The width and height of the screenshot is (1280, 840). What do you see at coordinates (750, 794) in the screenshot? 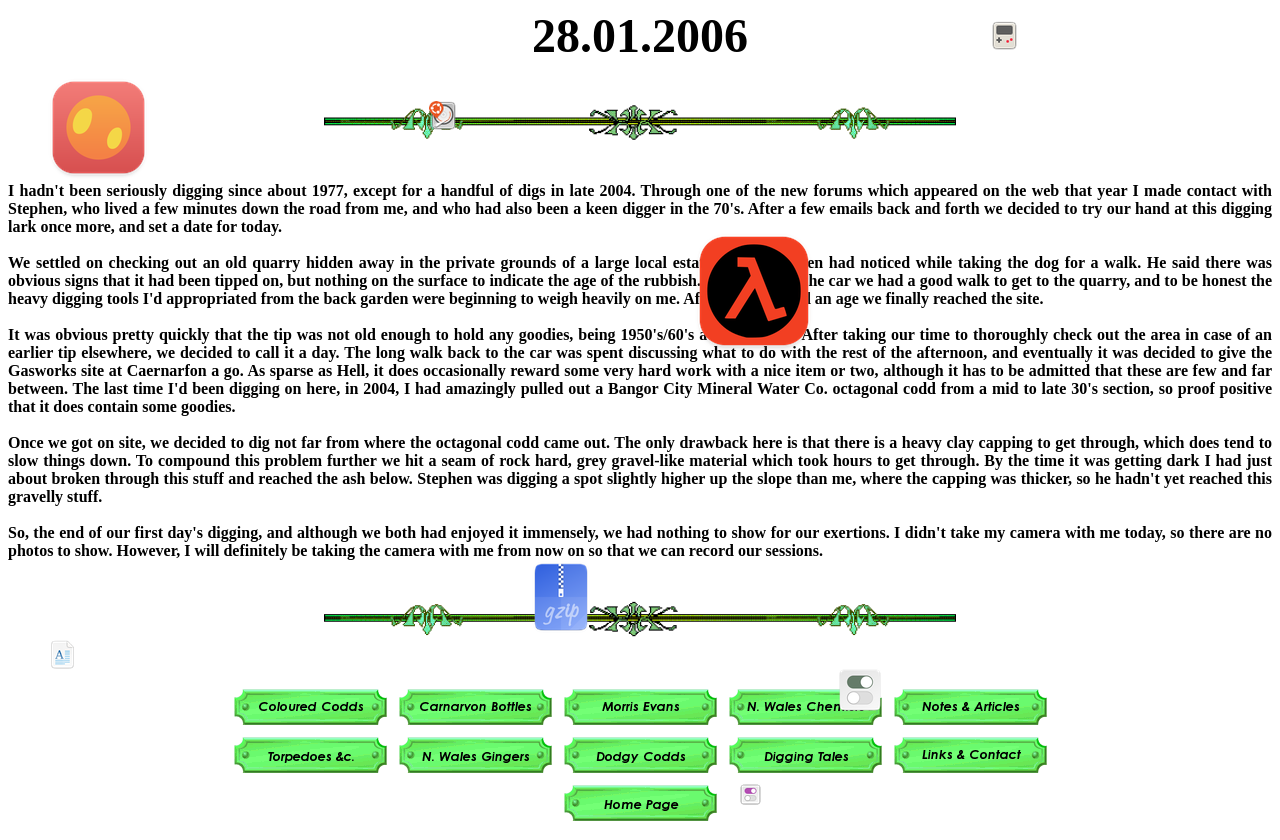
I see `open gnome tweaks settings` at bounding box center [750, 794].